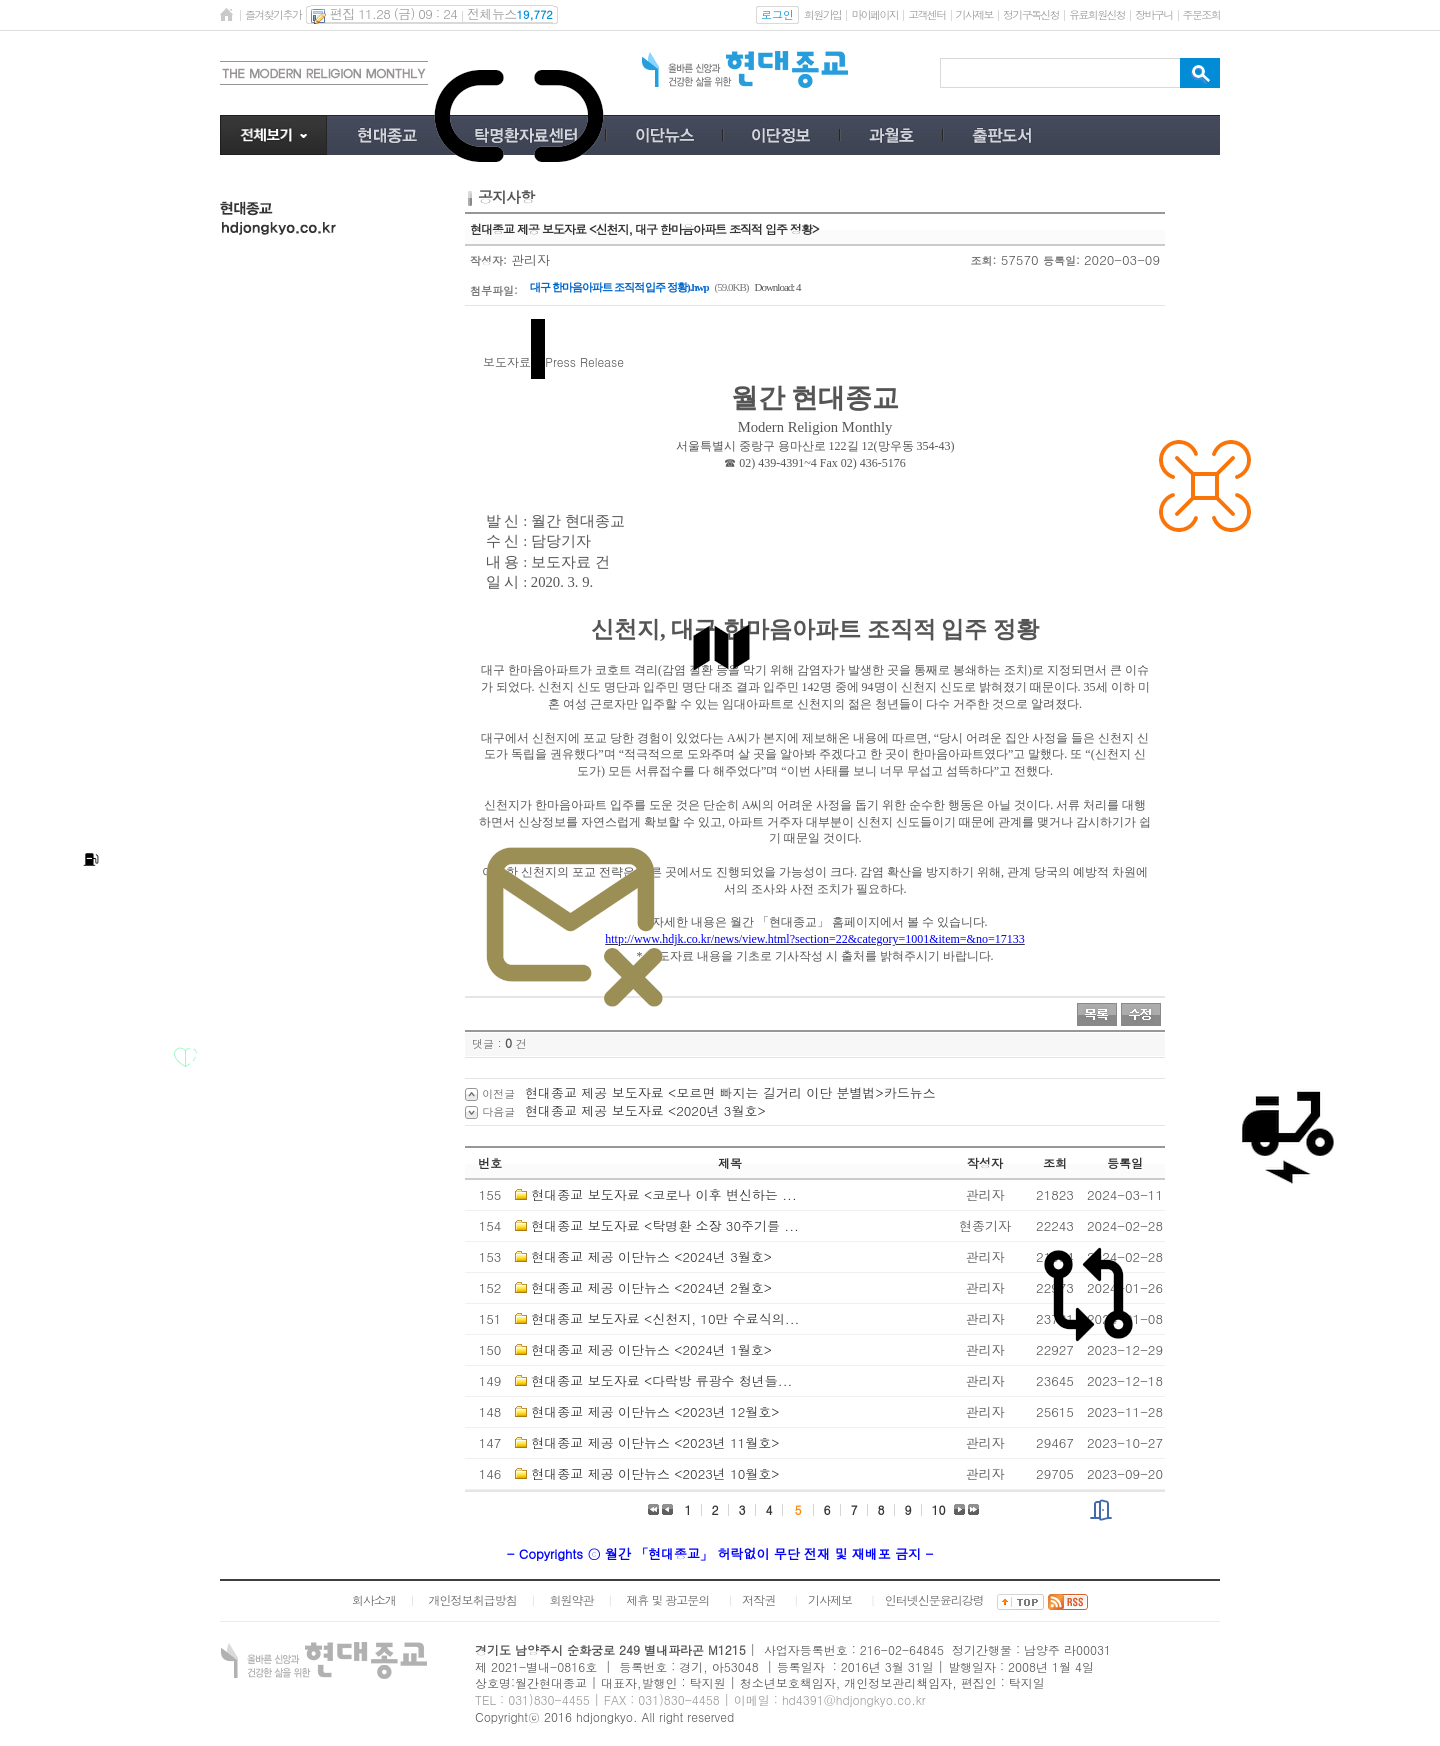 This screenshot has width=1440, height=1746. What do you see at coordinates (185, 1056) in the screenshot?
I see `indicates partial like or favorite status` at bounding box center [185, 1056].